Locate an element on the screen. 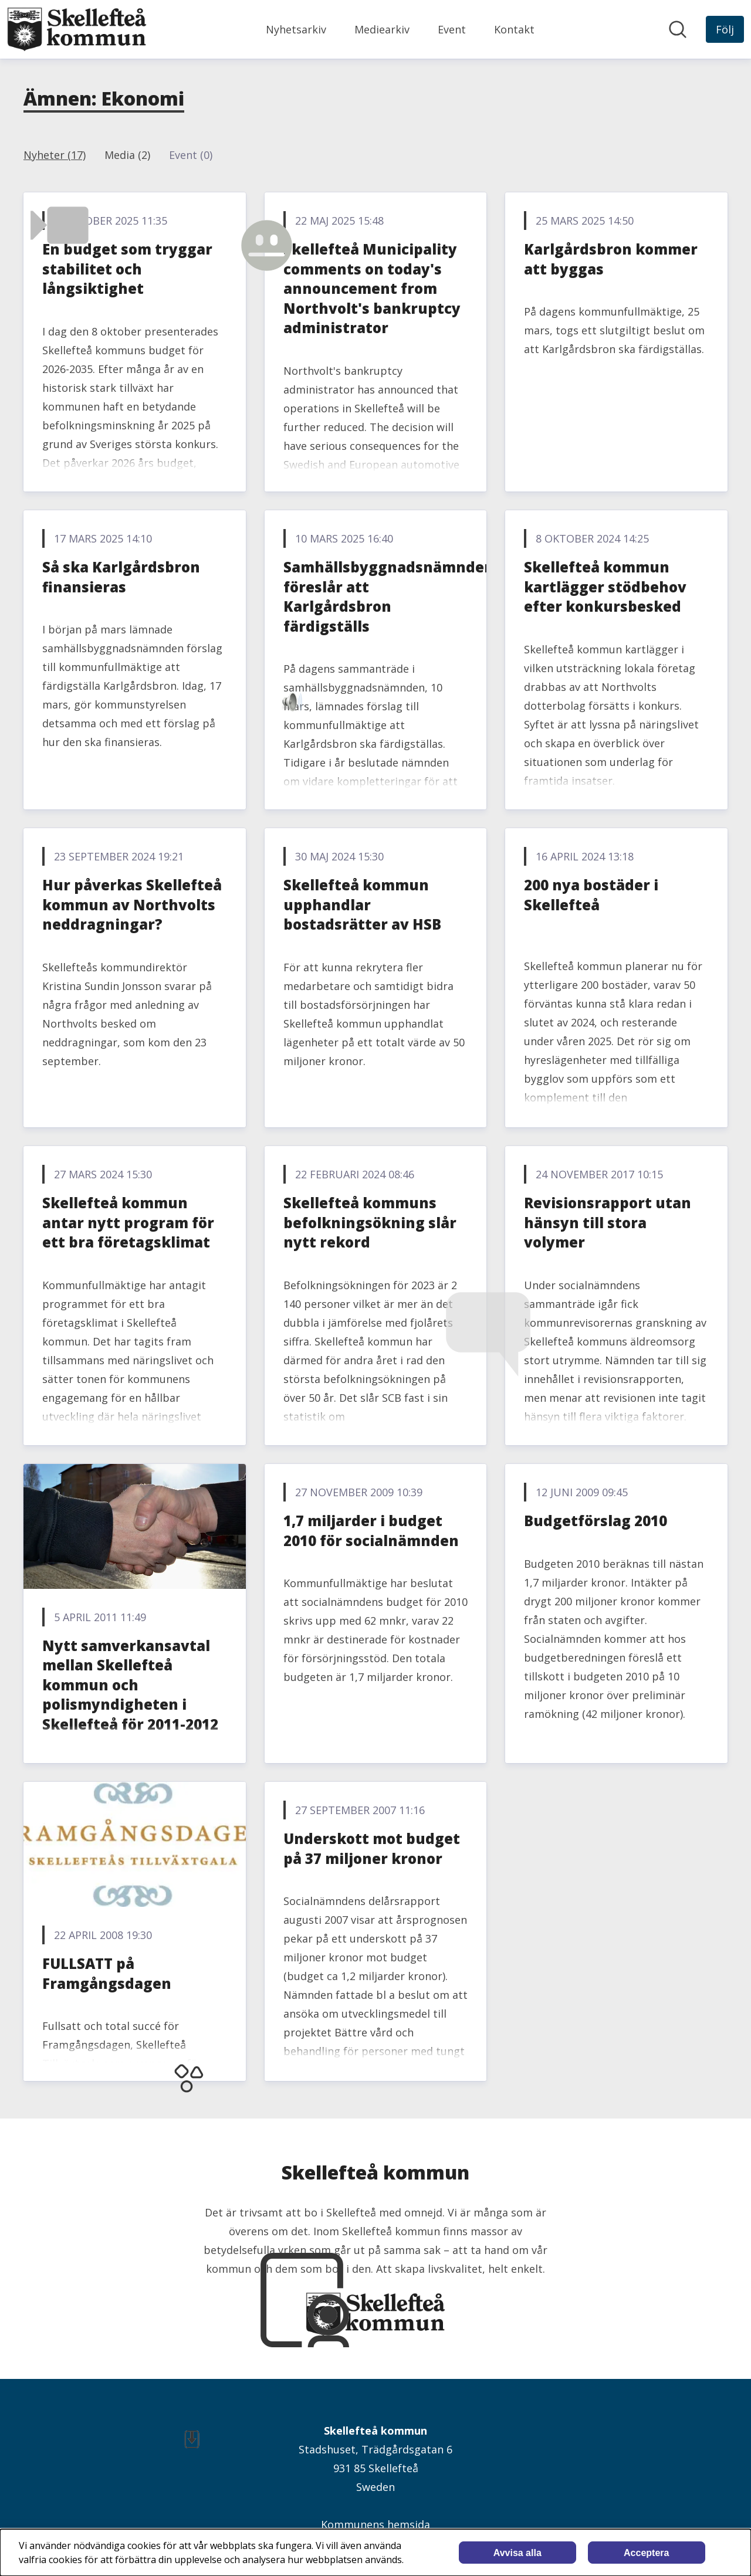 This screenshot has width=751, height=2576. indicates user is idle or away is located at coordinates (488, 1334).